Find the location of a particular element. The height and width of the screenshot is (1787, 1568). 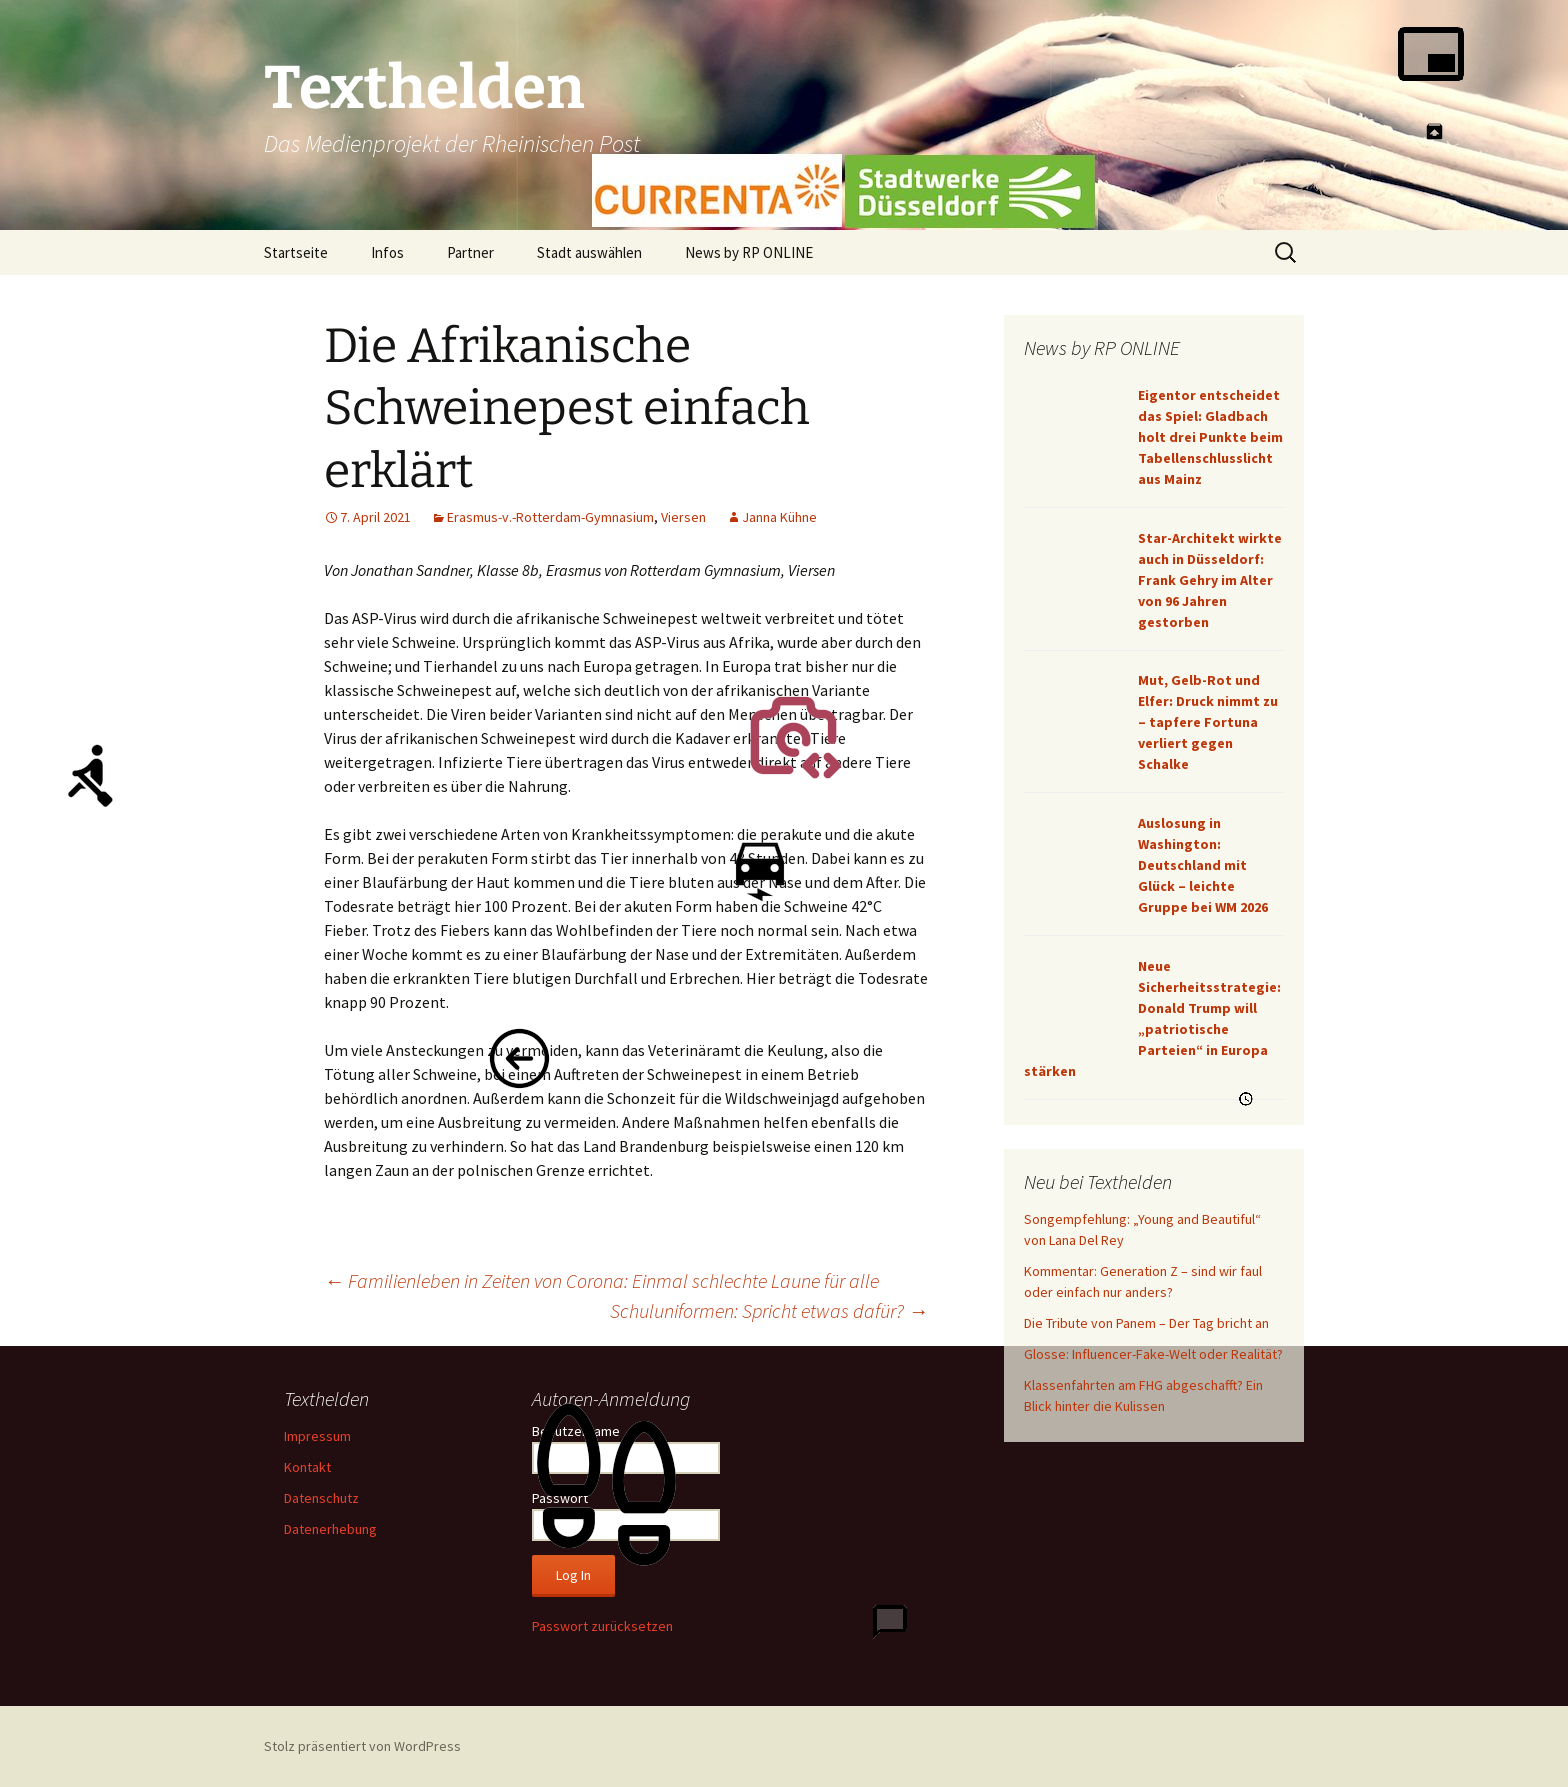

locate nearby electric vehicle charging stations is located at coordinates (760, 872).